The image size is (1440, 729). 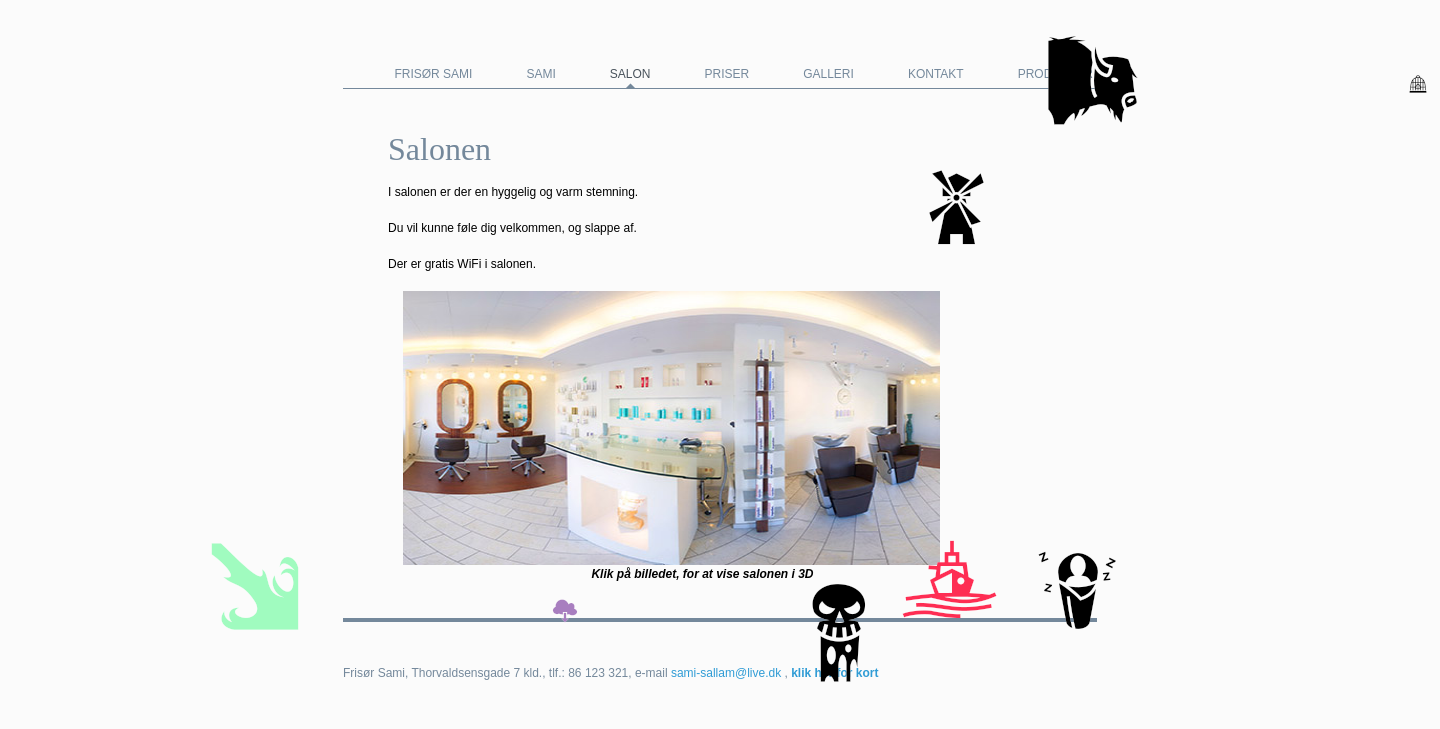 I want to click on download file from cloud storage, so click(x=565, y=611).